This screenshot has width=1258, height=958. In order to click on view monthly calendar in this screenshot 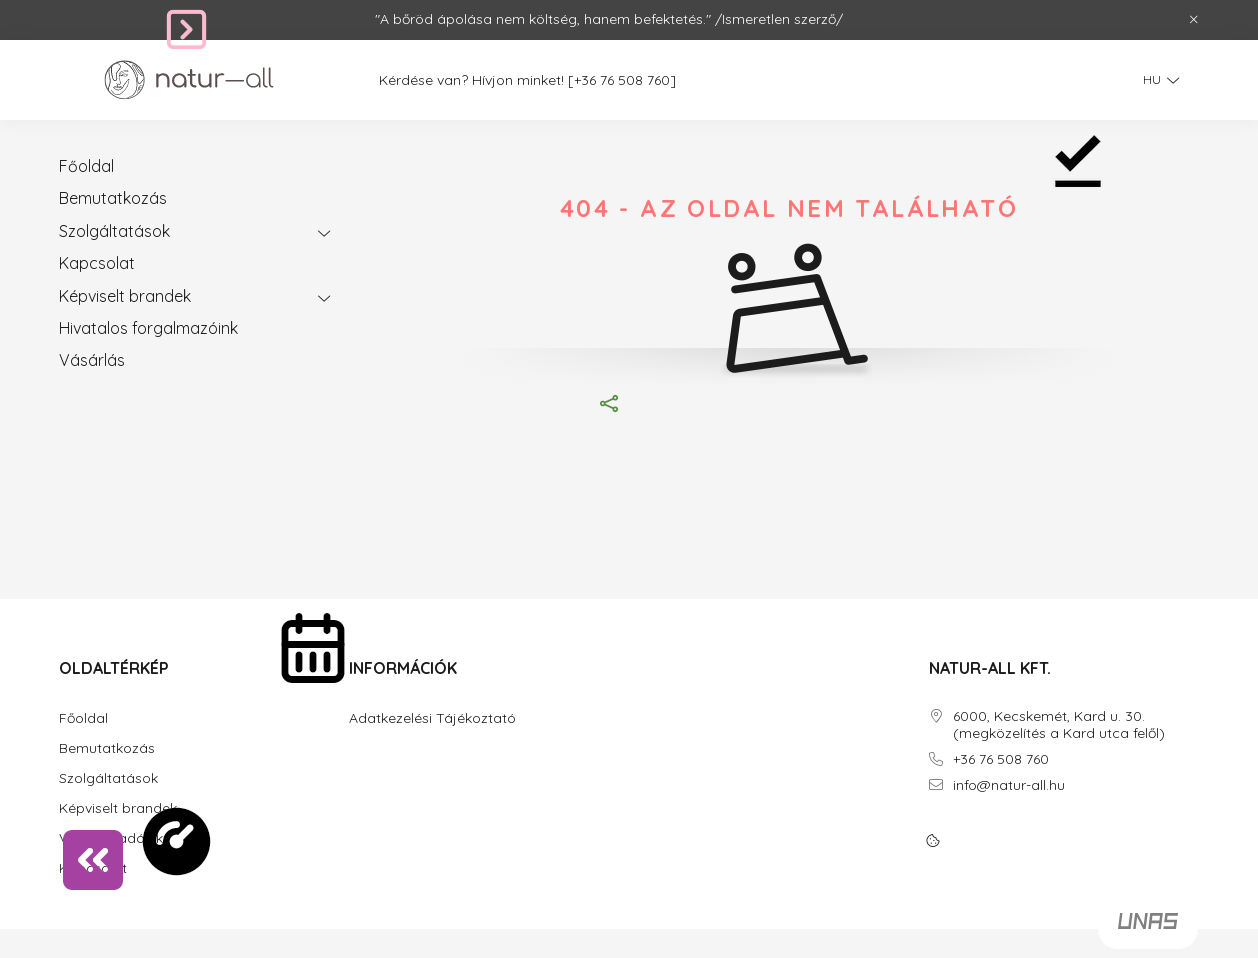, I will do `click(313, 648)`.